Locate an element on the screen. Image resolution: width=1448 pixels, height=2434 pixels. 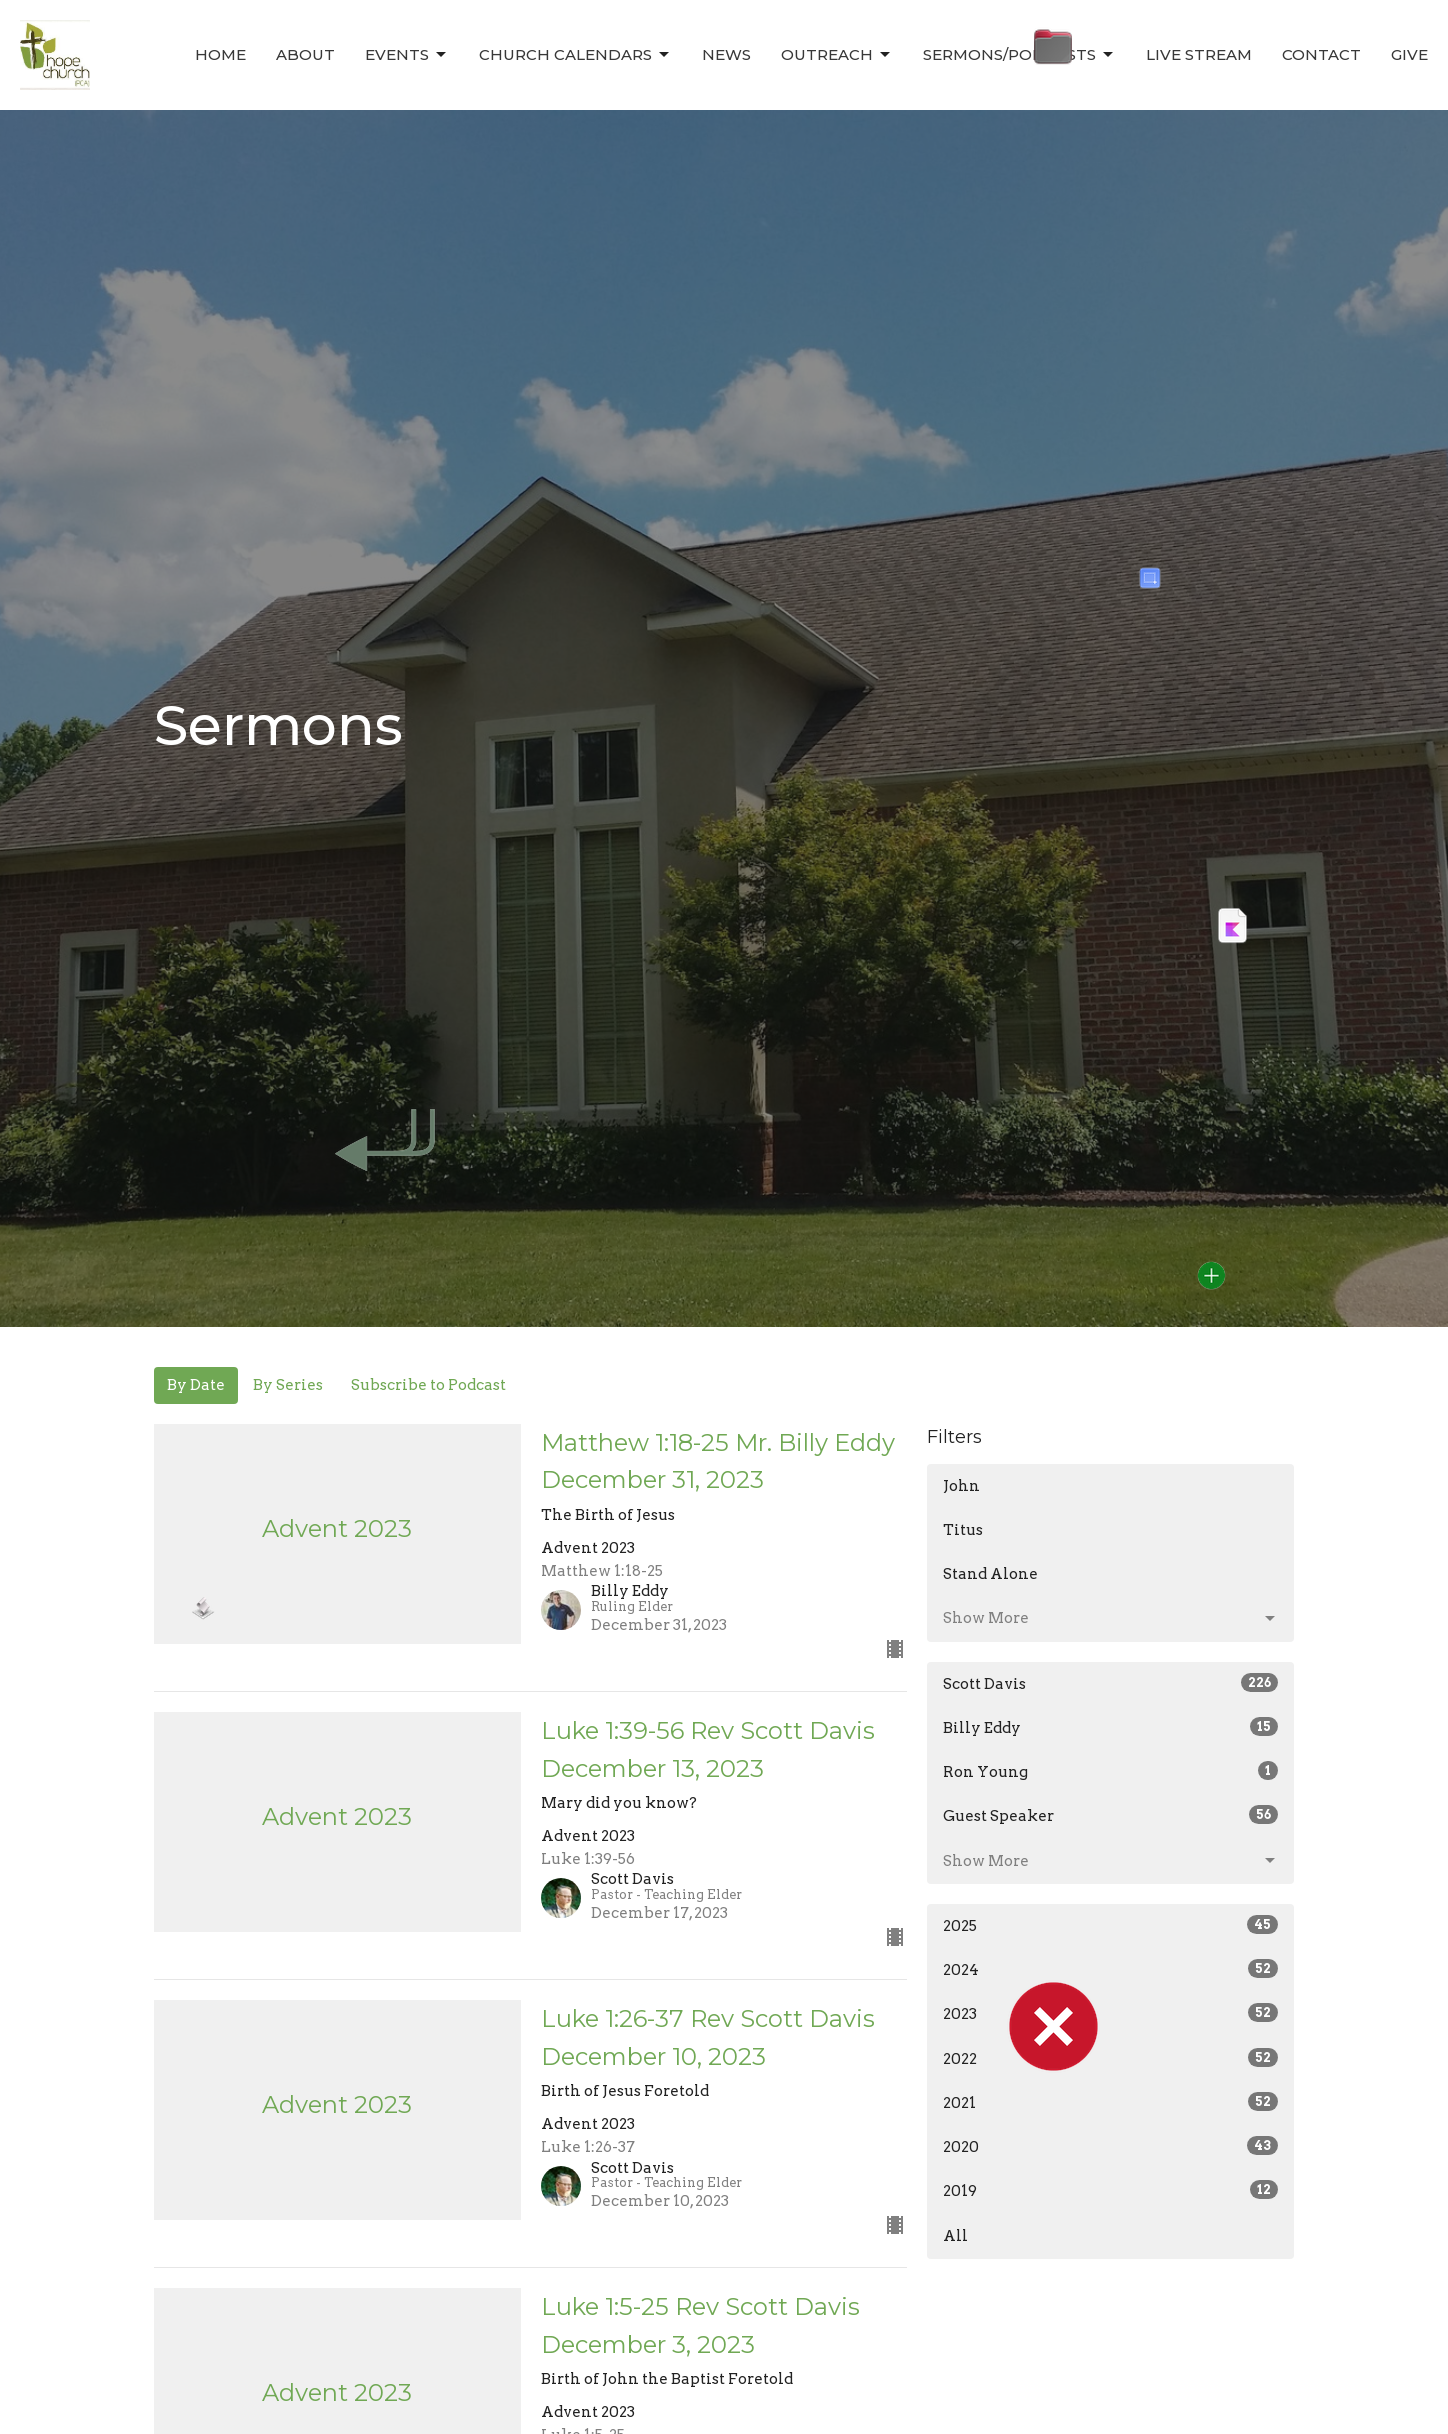
take a screenshot is located at coordinates (1150, 578).